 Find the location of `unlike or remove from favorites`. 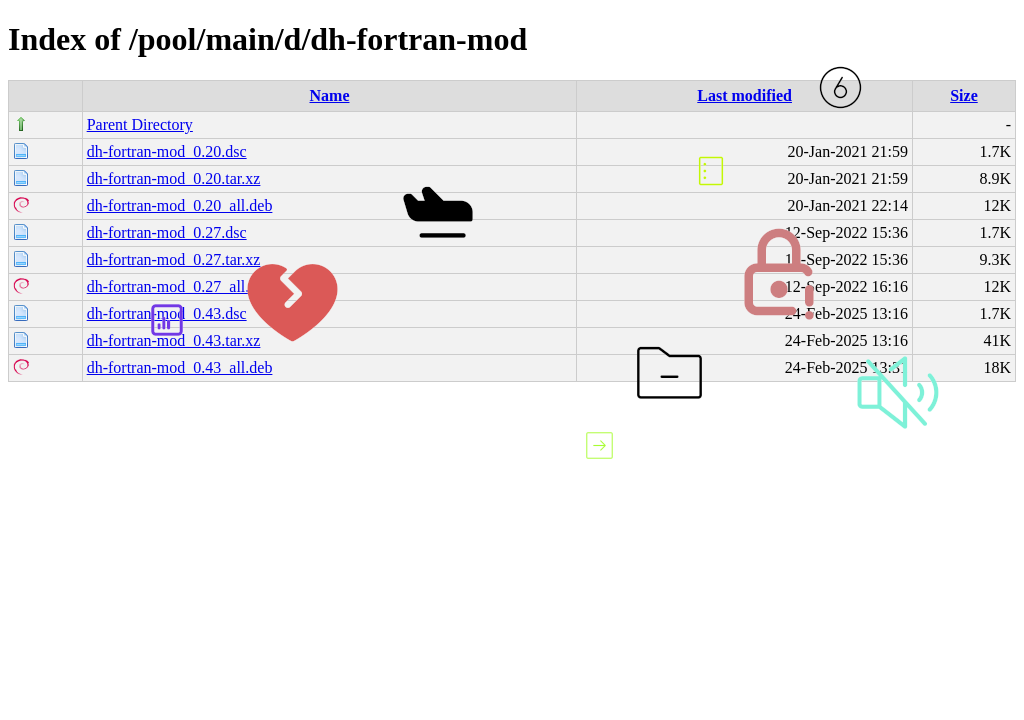

unlike or remove from favorites is located at coordinates (292, 299).